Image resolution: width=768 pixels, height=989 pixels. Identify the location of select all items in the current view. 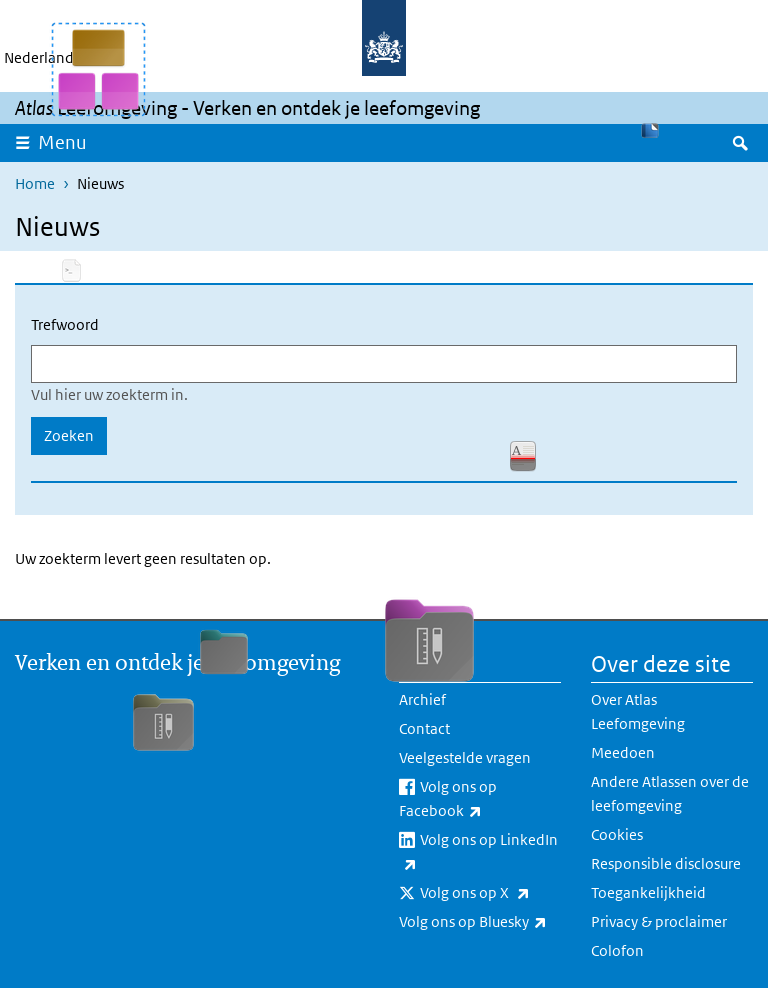
(98, 69).